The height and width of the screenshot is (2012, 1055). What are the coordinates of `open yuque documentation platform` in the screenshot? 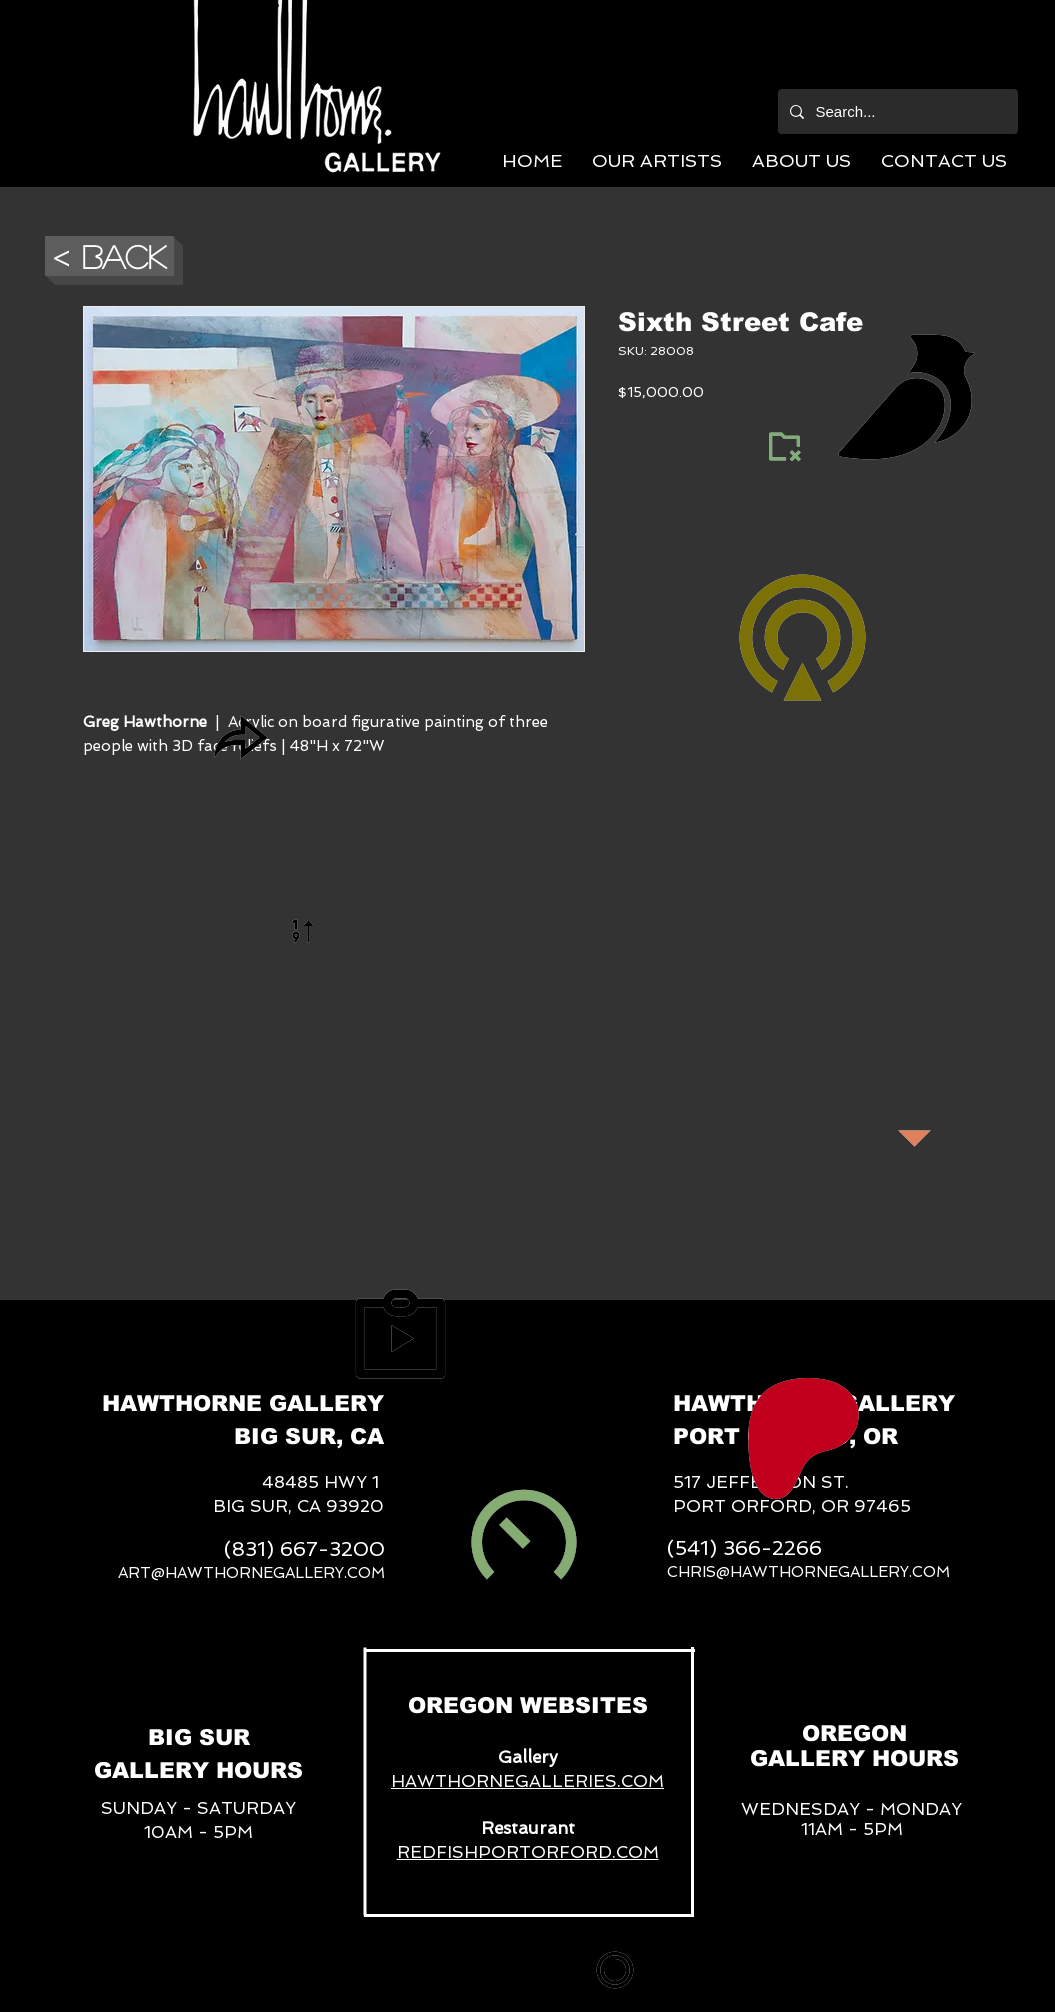 It's located at (906, 393).